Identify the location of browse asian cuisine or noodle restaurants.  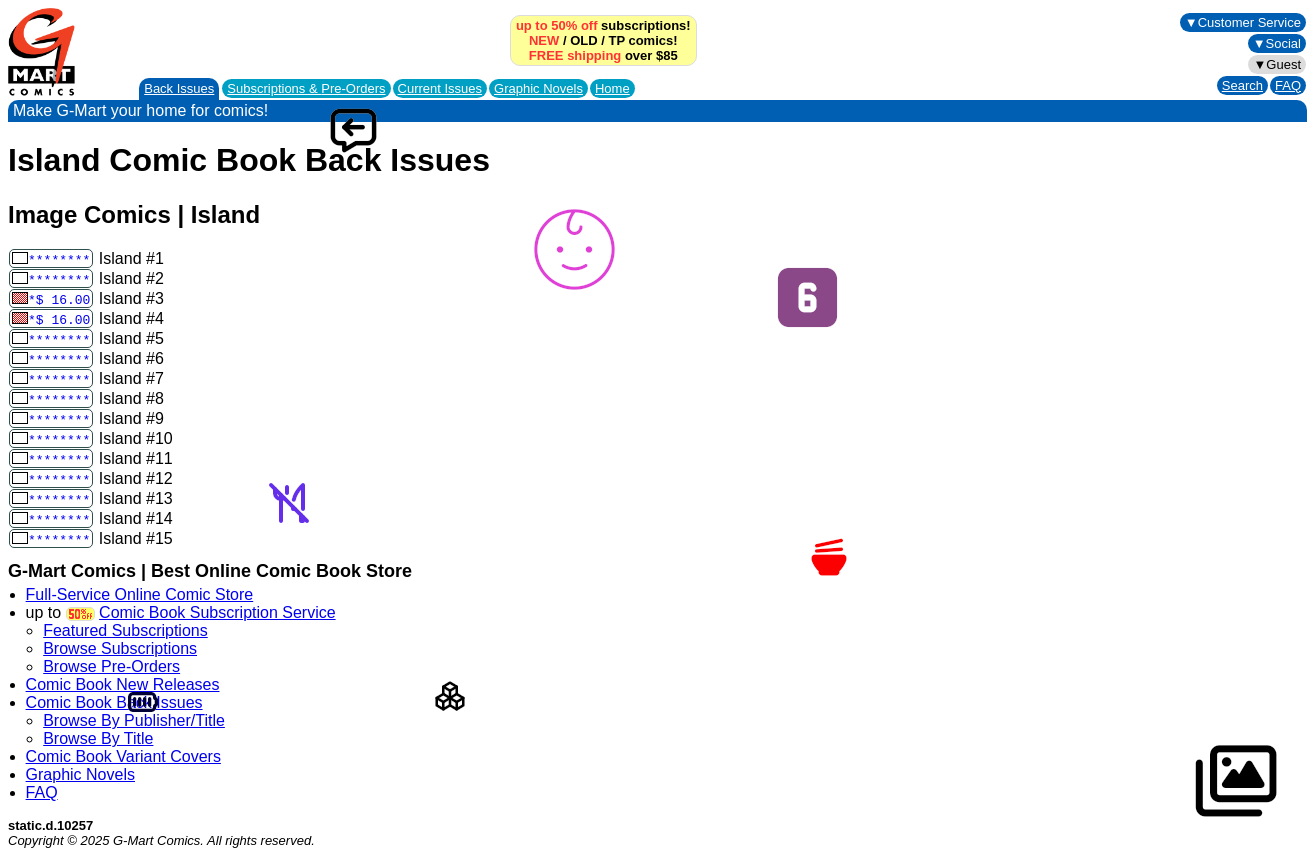
(829, 558).